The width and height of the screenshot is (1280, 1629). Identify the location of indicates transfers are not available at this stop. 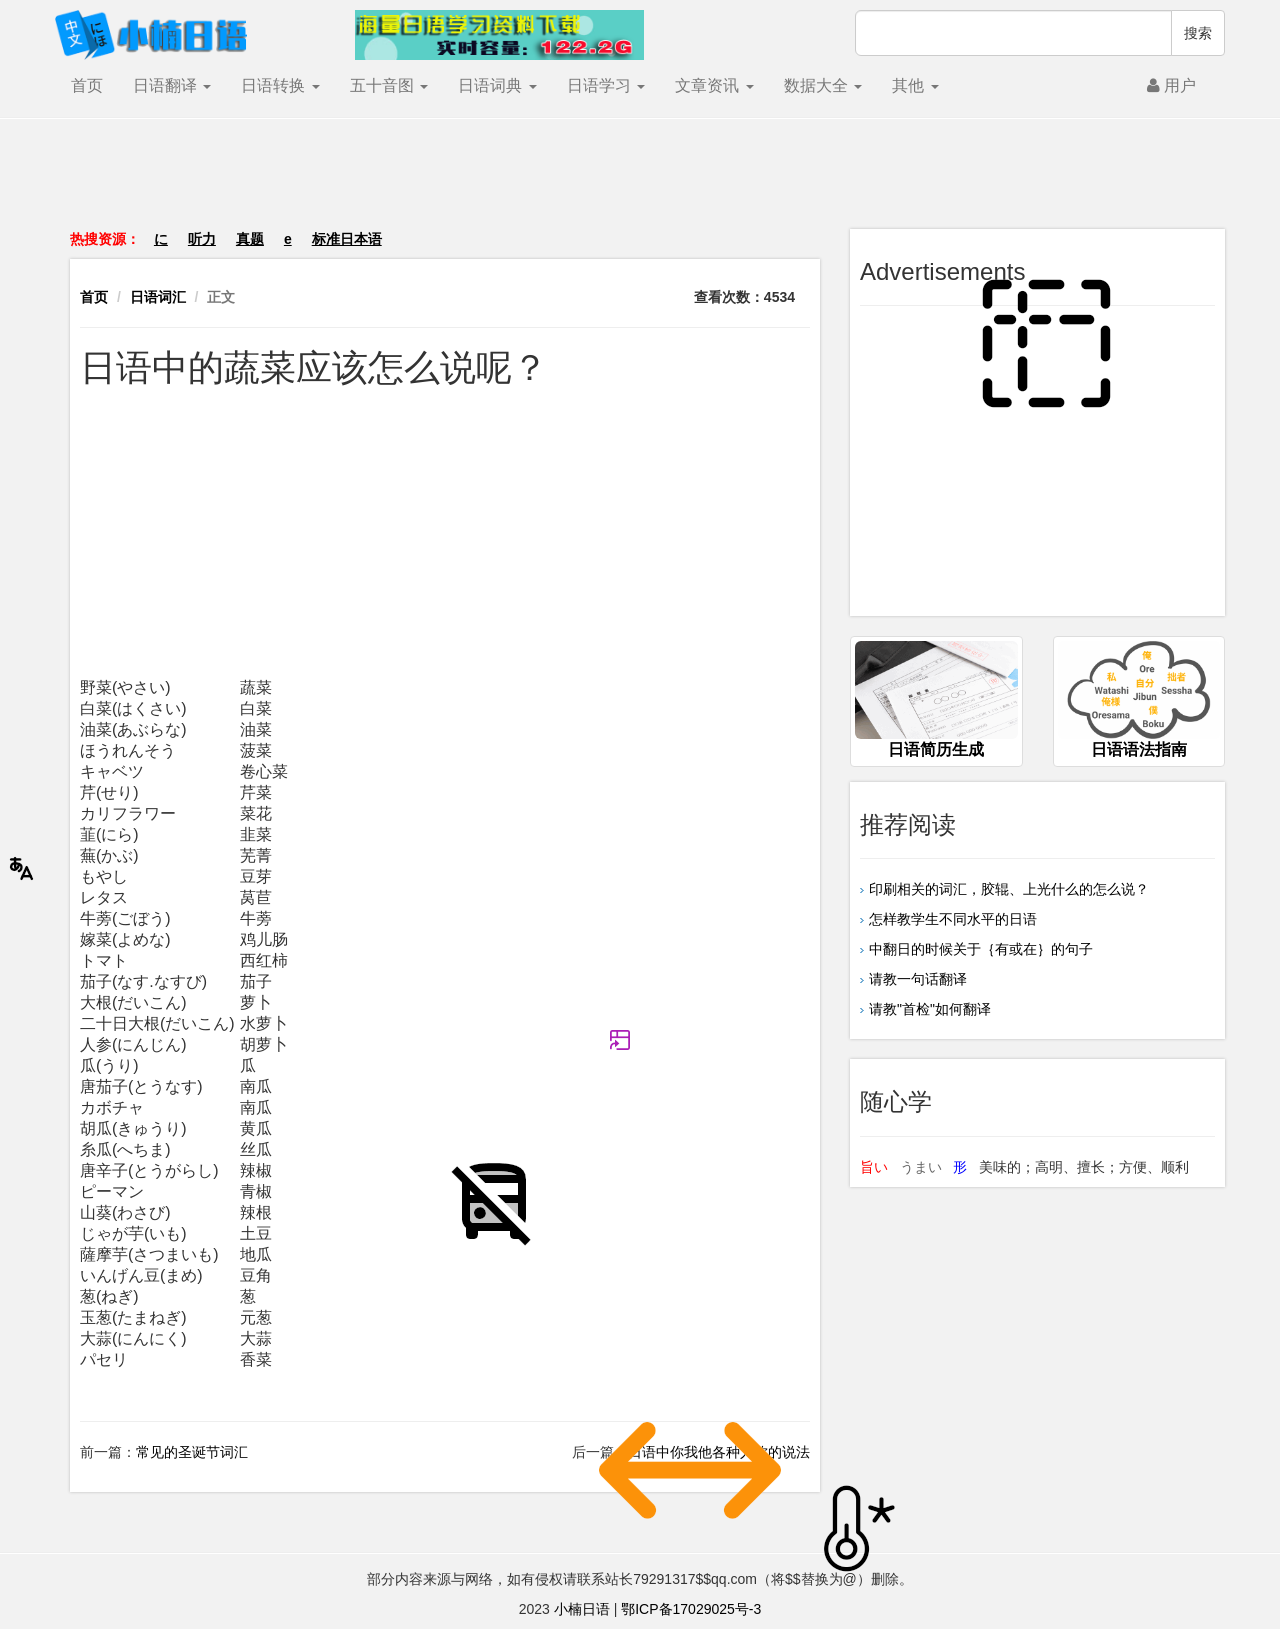
(494, 1203).